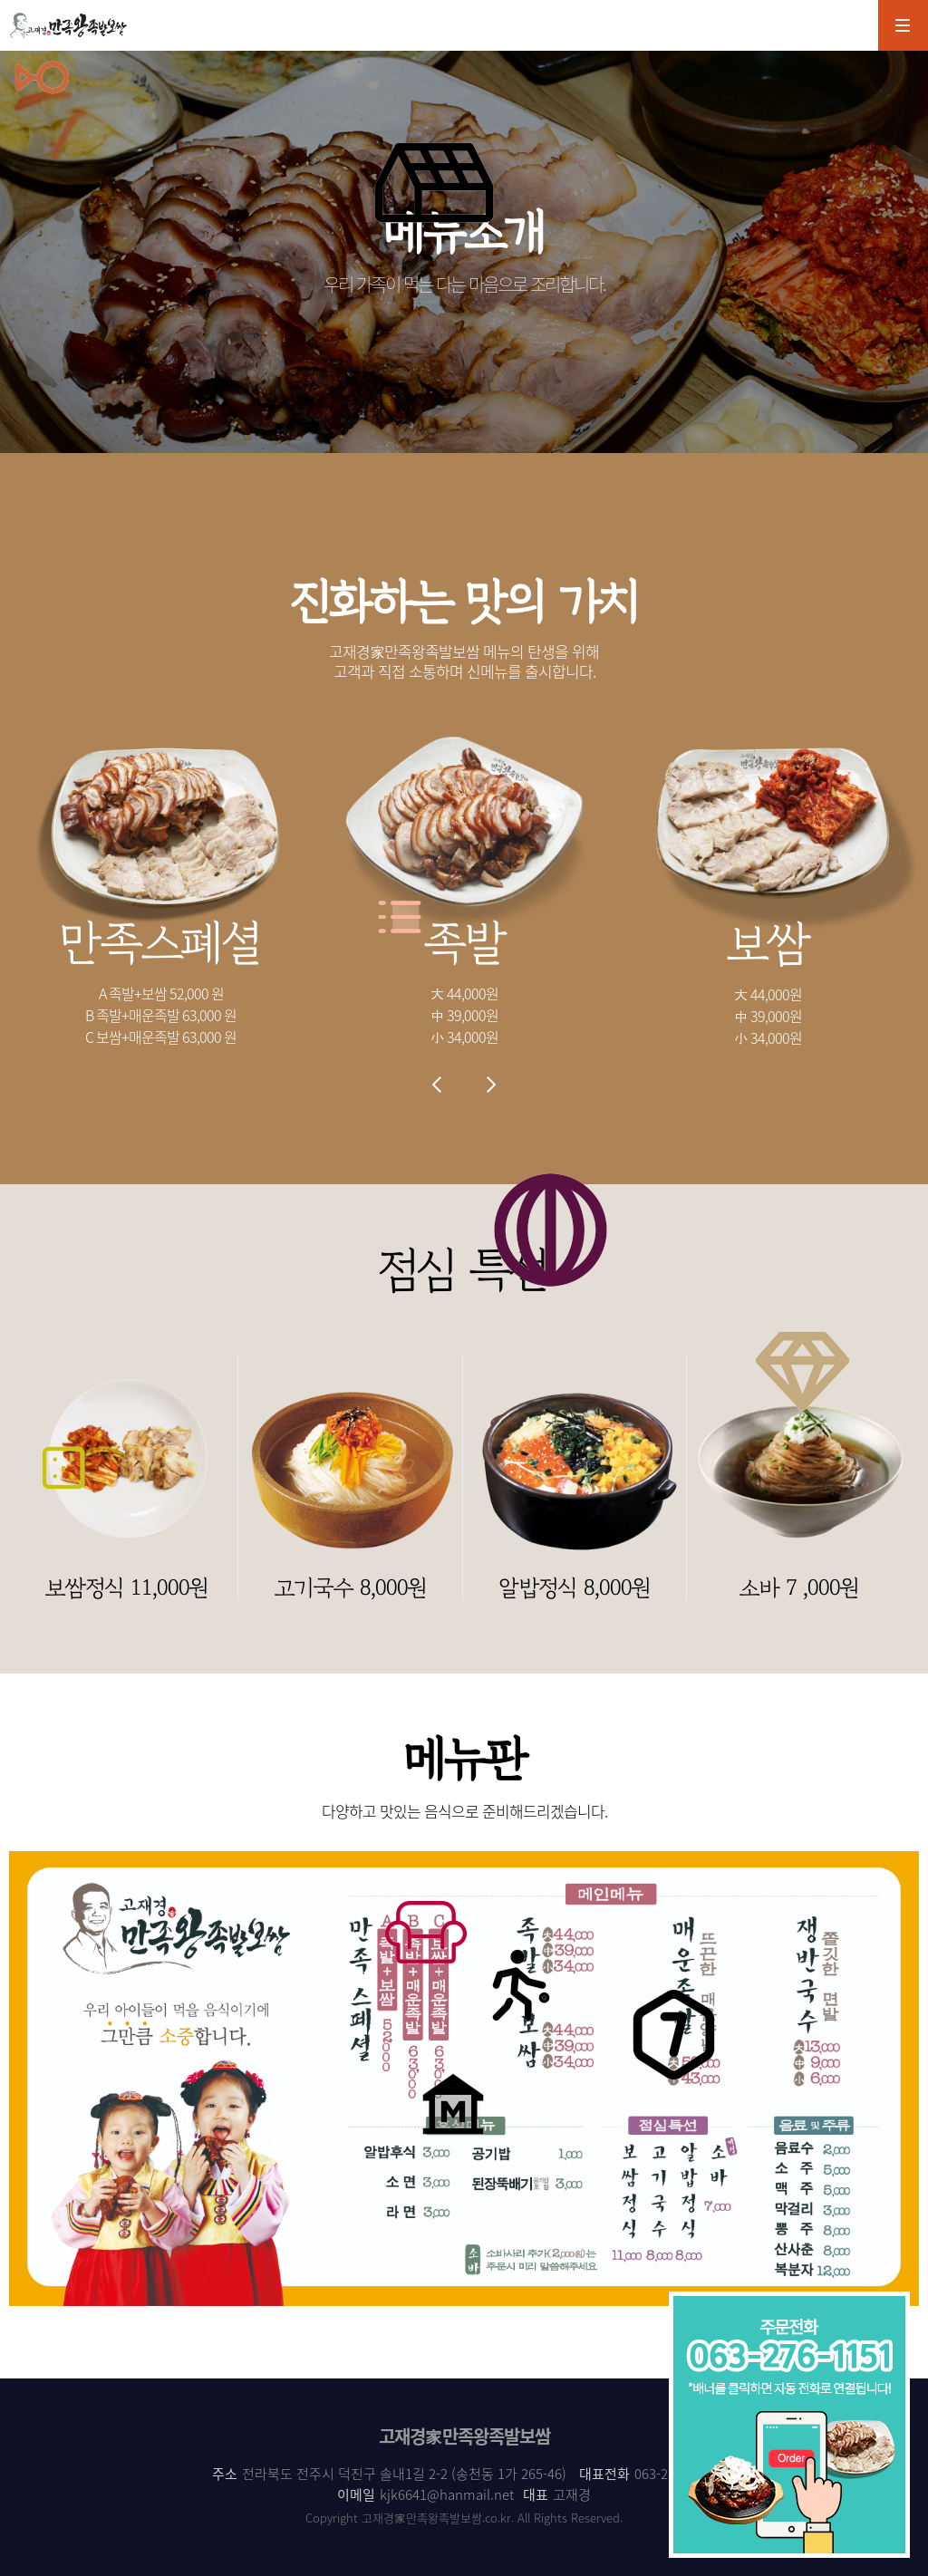  I want to click on view nearby museums on the map, so click(453, 2104).